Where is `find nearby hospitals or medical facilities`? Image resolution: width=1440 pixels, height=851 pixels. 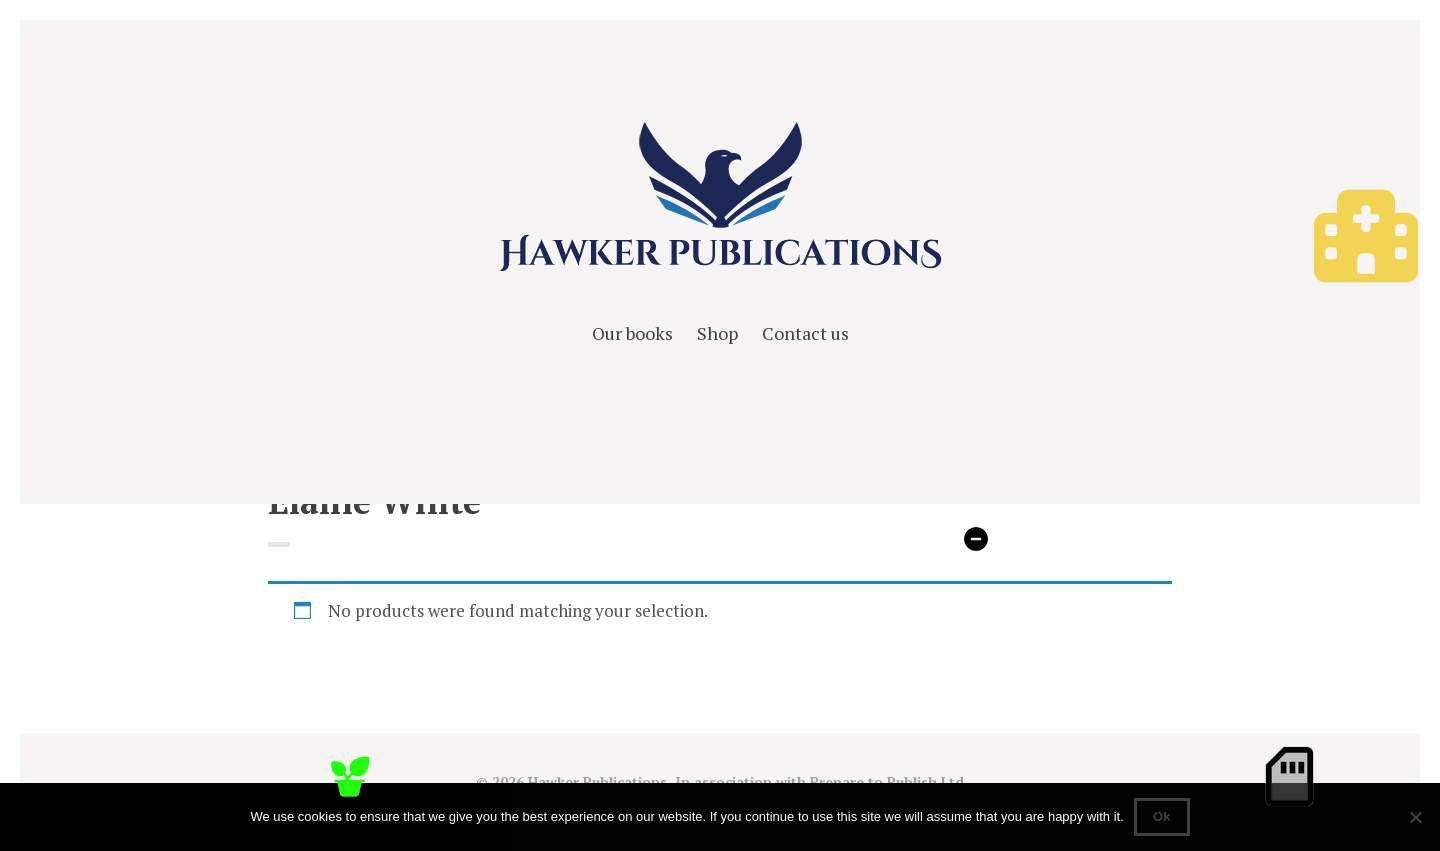
find nearby hospitals or medical facilities is located at coordinates (1366, 236).